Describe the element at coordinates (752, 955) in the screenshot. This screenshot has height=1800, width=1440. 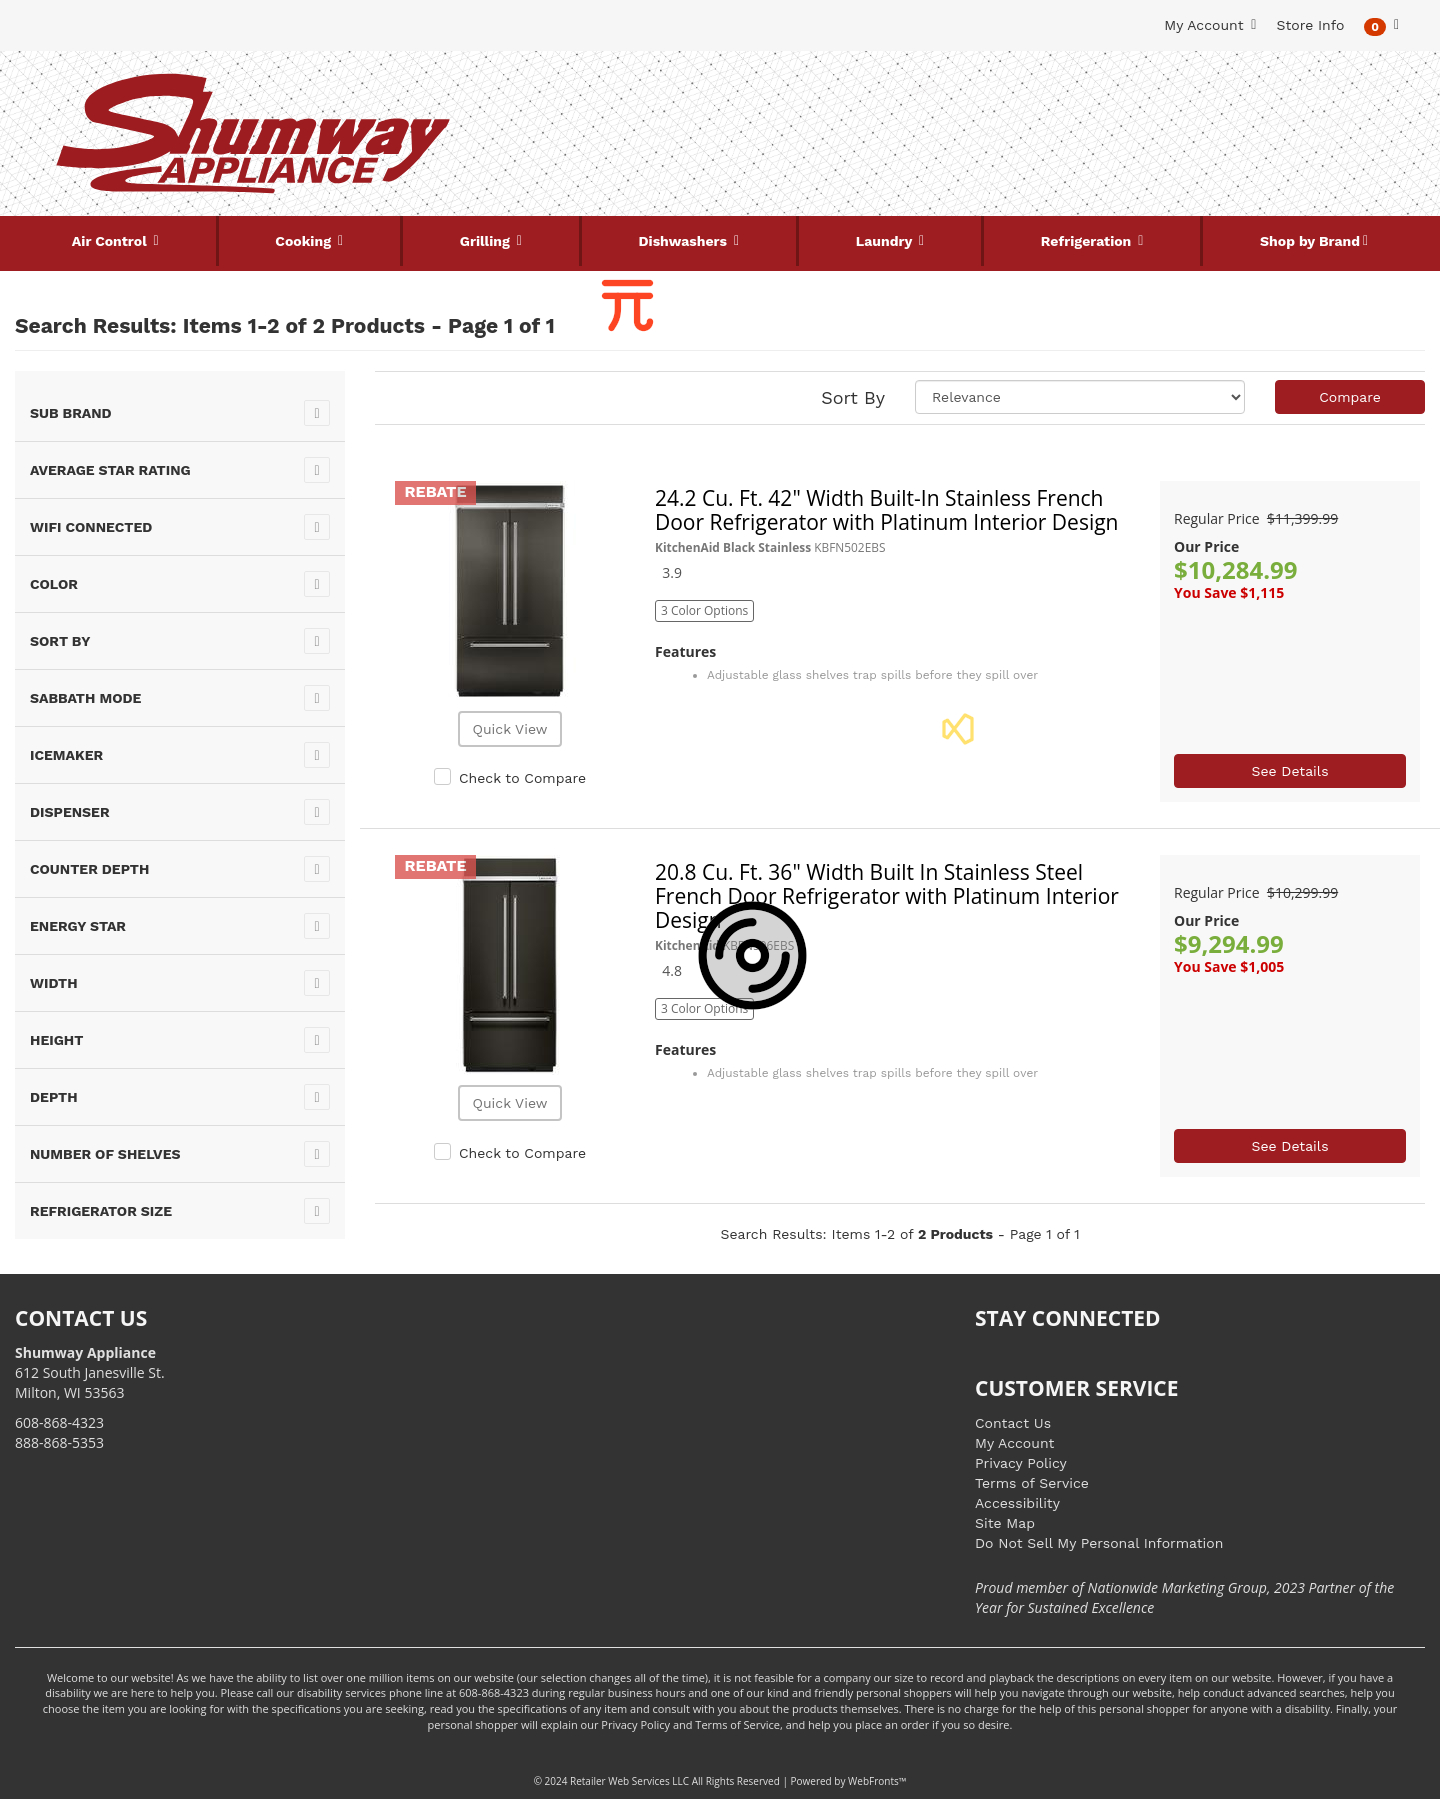
I see `access music or audio library` at that location.